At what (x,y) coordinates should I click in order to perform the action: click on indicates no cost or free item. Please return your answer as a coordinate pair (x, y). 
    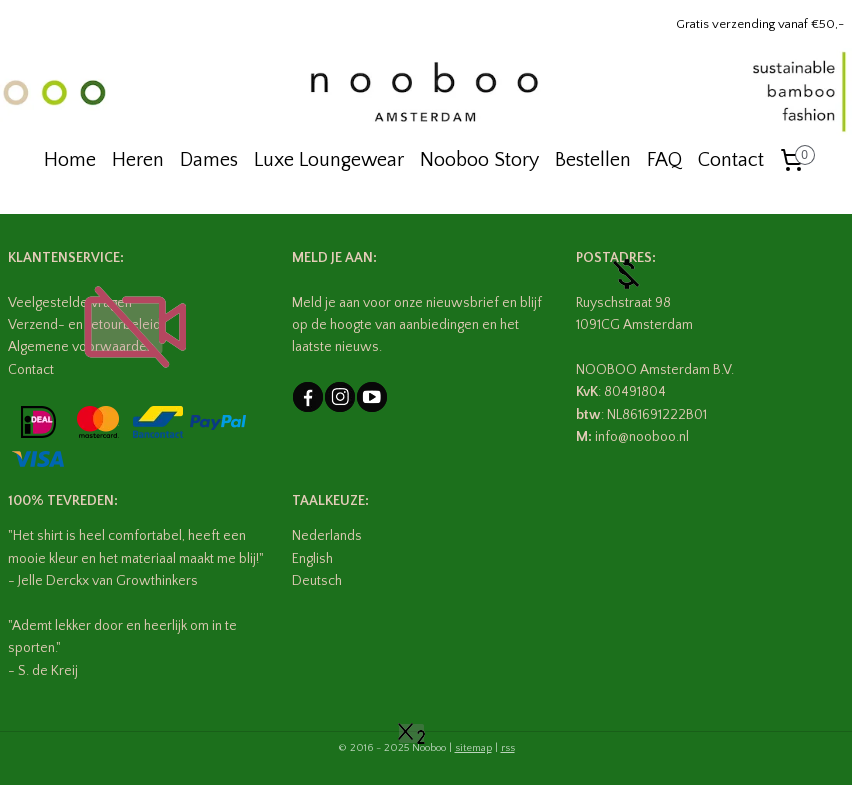
    Looking at the image, I should click on (626, 274).